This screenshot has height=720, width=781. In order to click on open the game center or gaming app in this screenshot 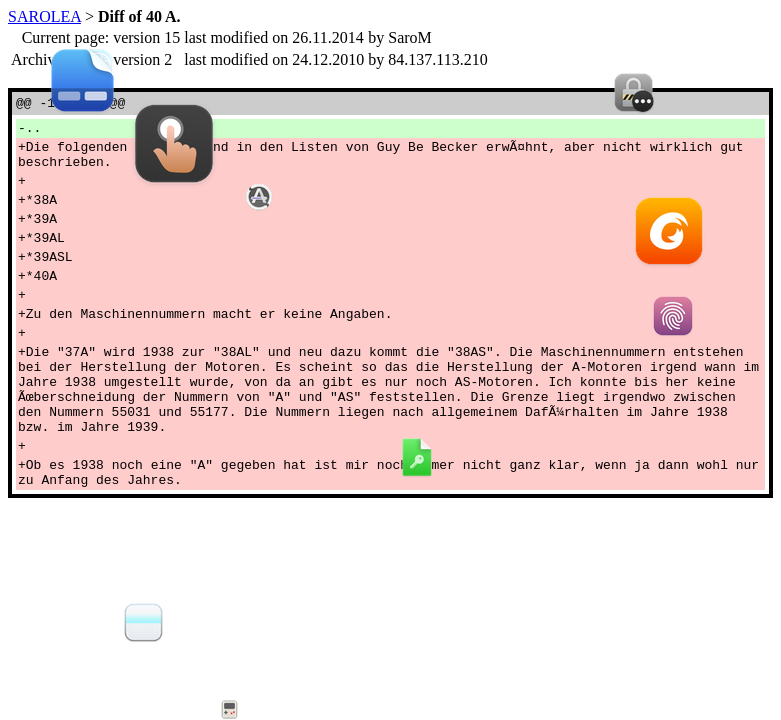, I will do `click(229, 709)`.